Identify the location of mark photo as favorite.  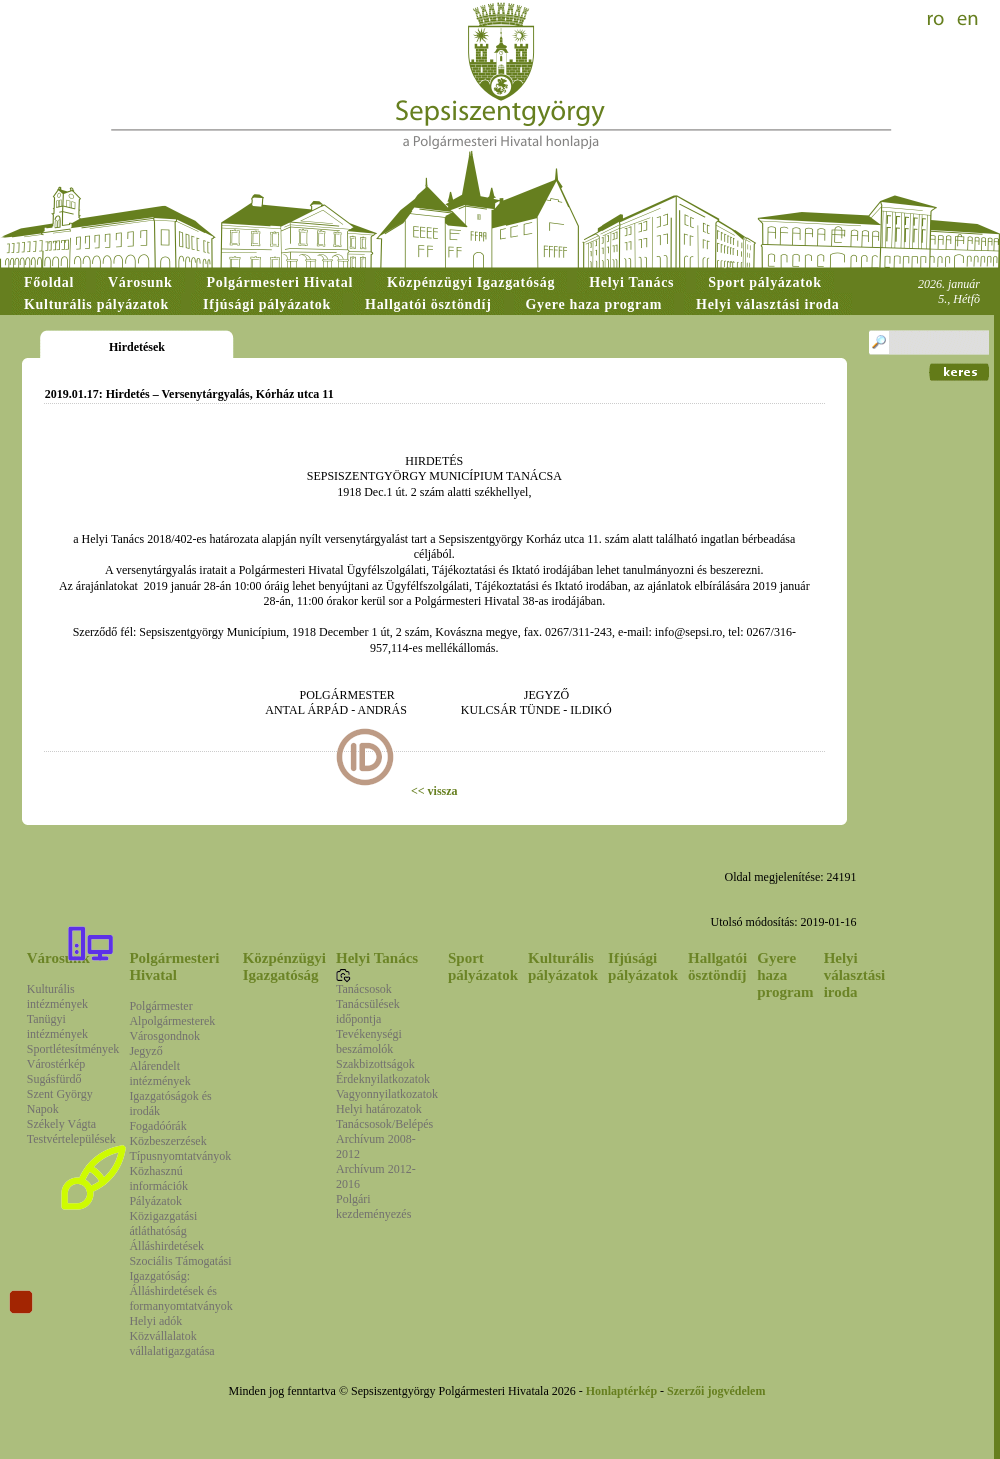
(343, 975).